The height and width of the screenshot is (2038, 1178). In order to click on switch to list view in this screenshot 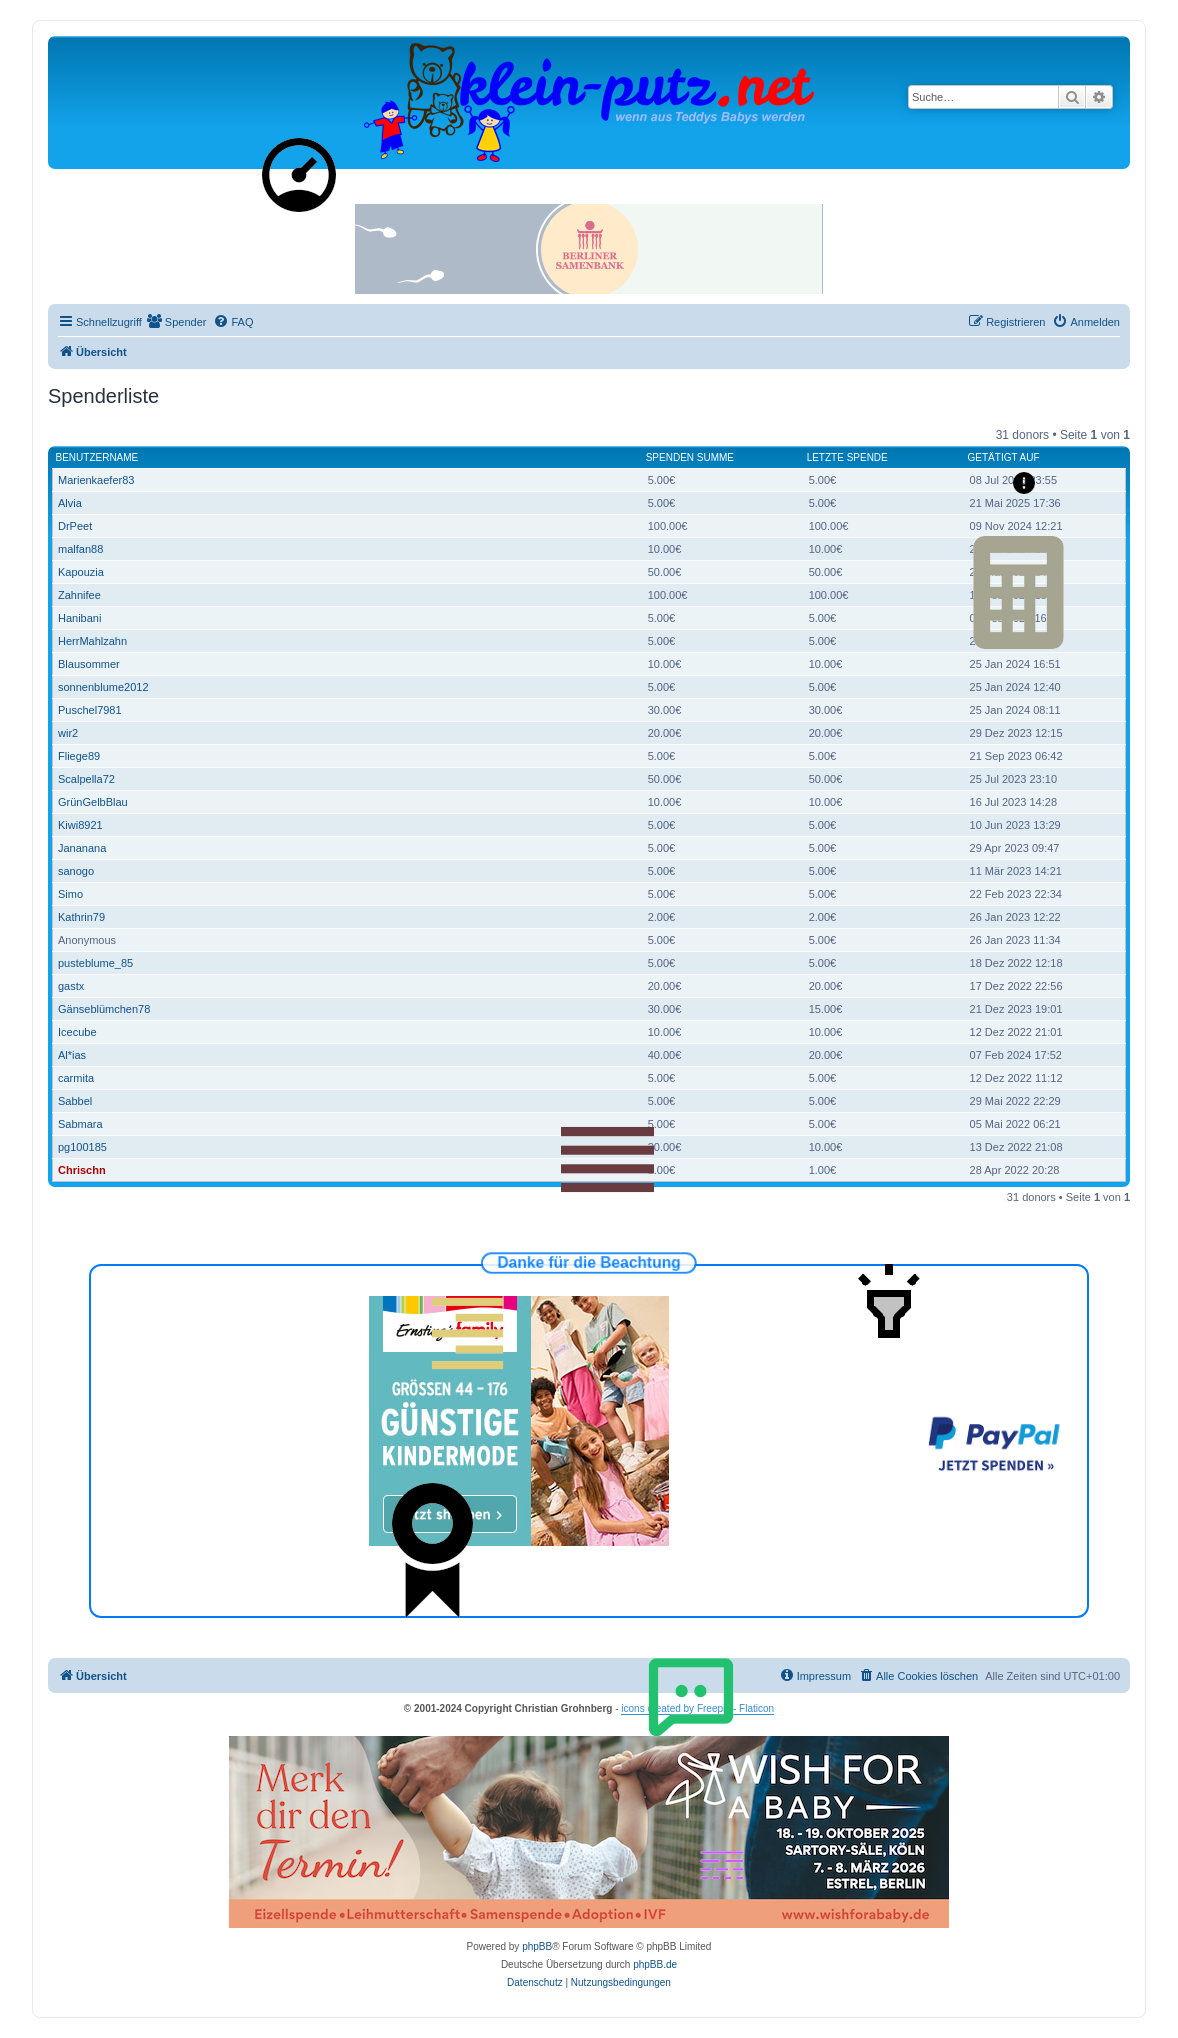, I will do `click(607, 1159)`.